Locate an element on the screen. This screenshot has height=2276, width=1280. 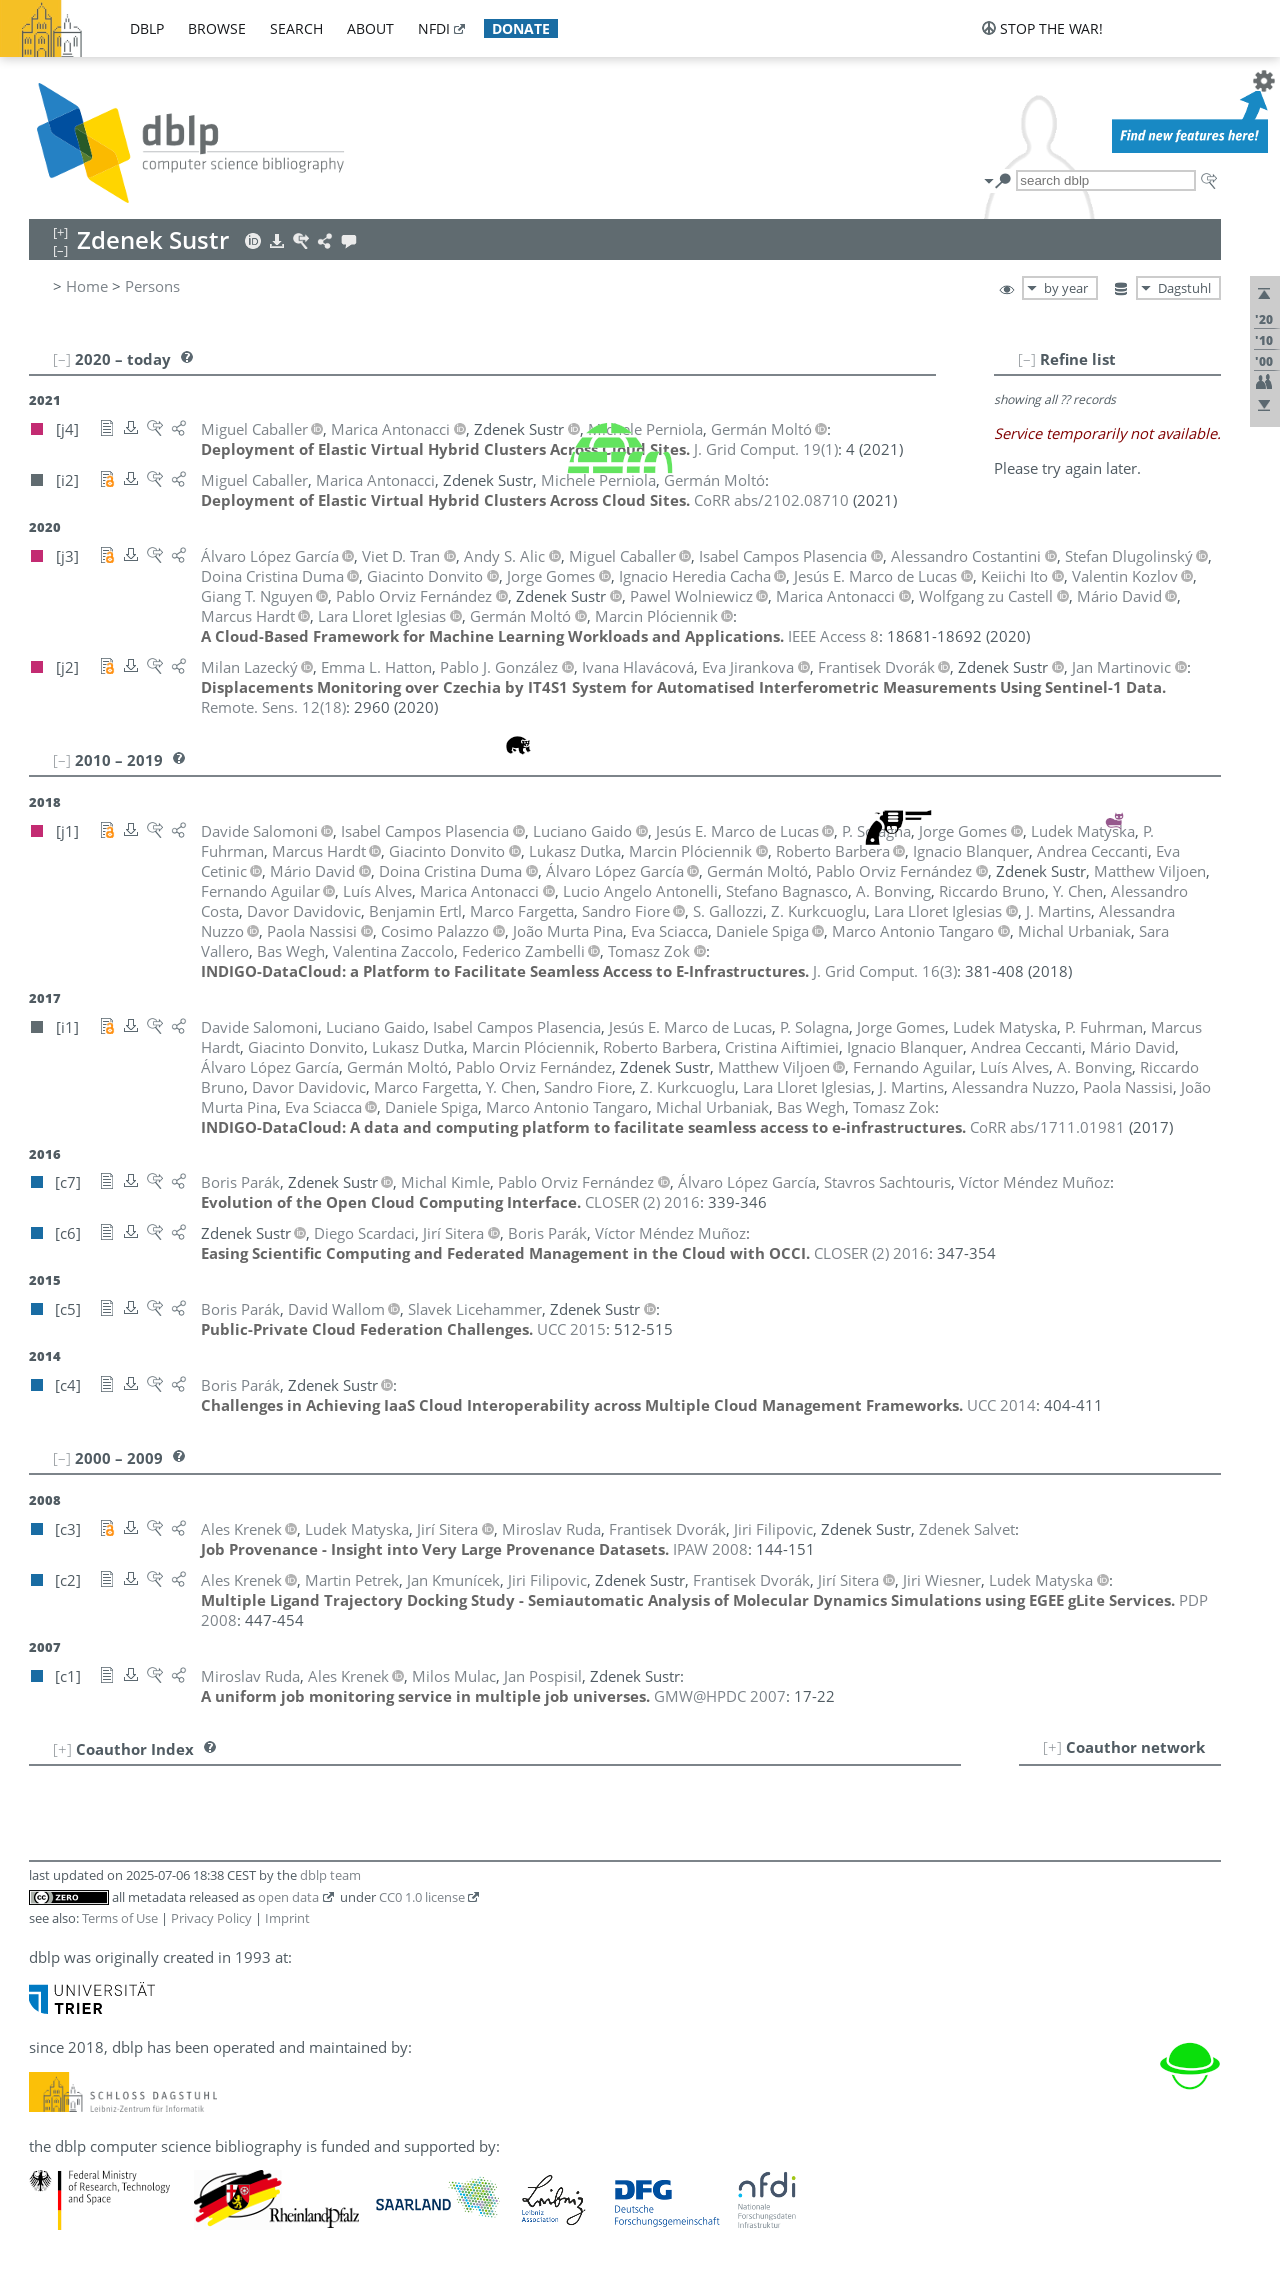
select revolver weapon in game inventory is located at coordinates (898, 827).